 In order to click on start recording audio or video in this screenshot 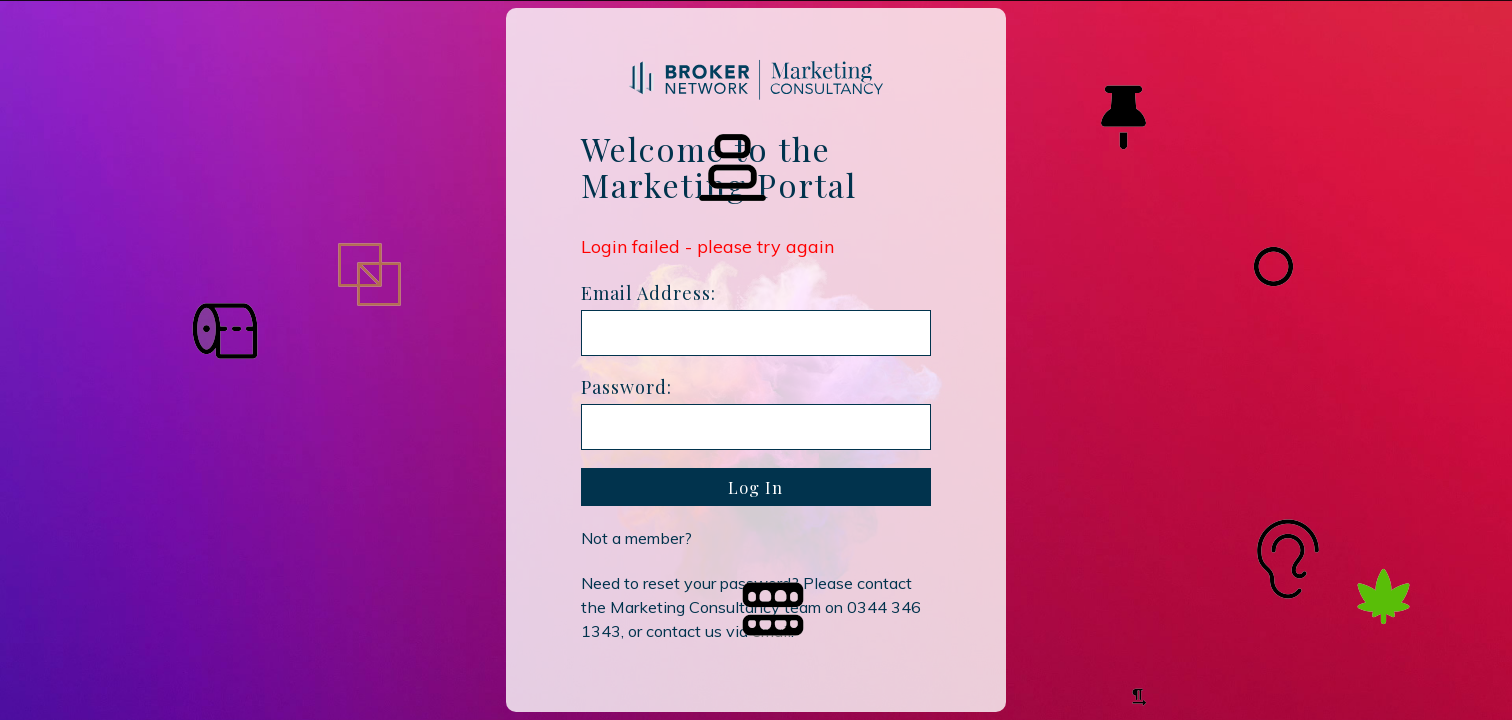, I will do `click(1273, 266)`.